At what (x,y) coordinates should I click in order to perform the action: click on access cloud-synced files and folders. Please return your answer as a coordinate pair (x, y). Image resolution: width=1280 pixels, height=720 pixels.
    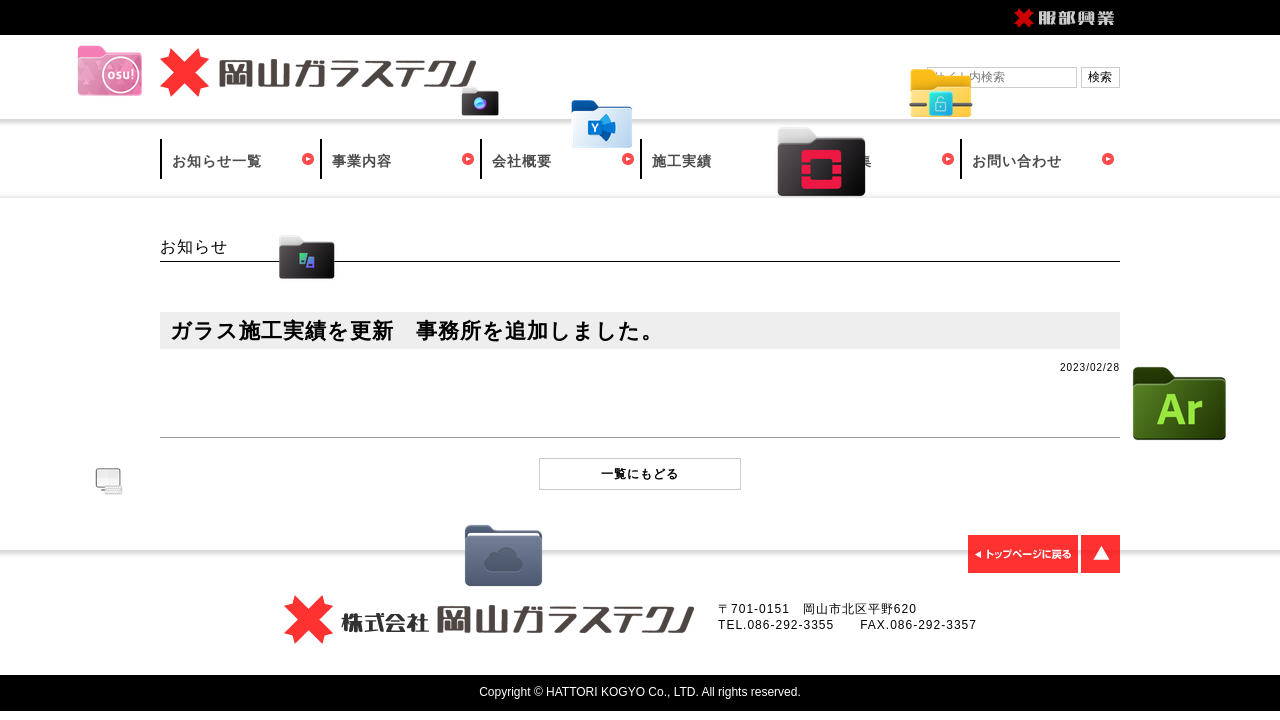
    Looking at the image, I should click on (503, 555).